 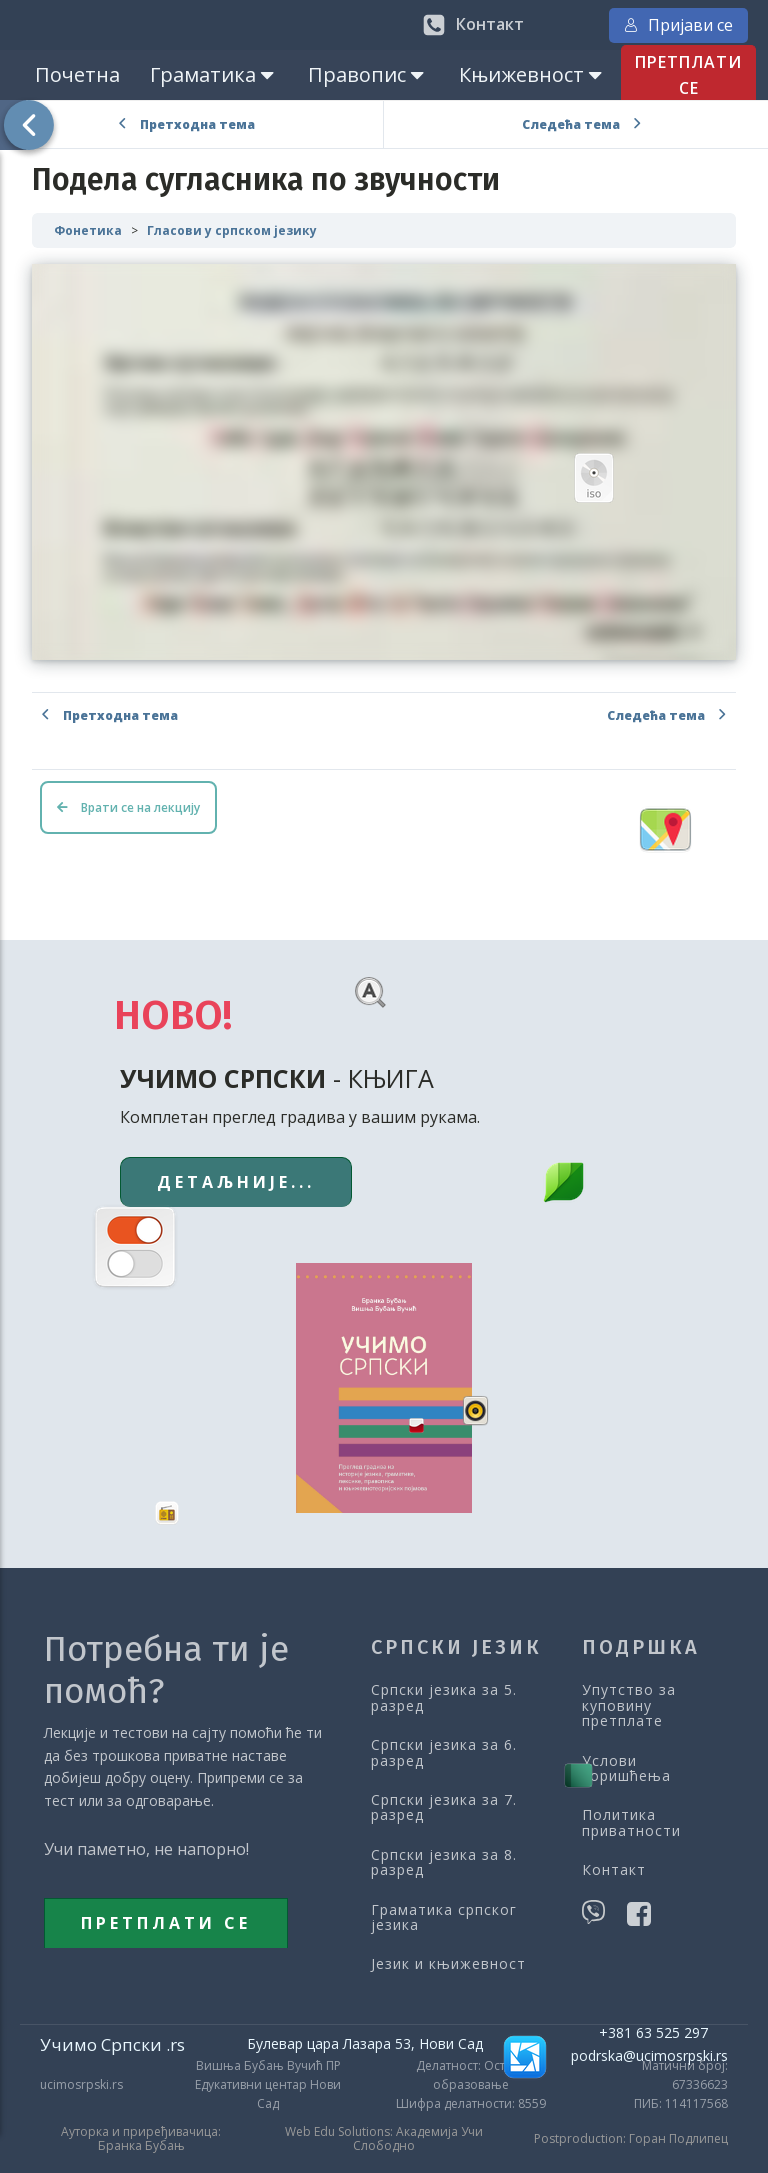 I want to click on open gnome maps application, so click(x=665, y=829).